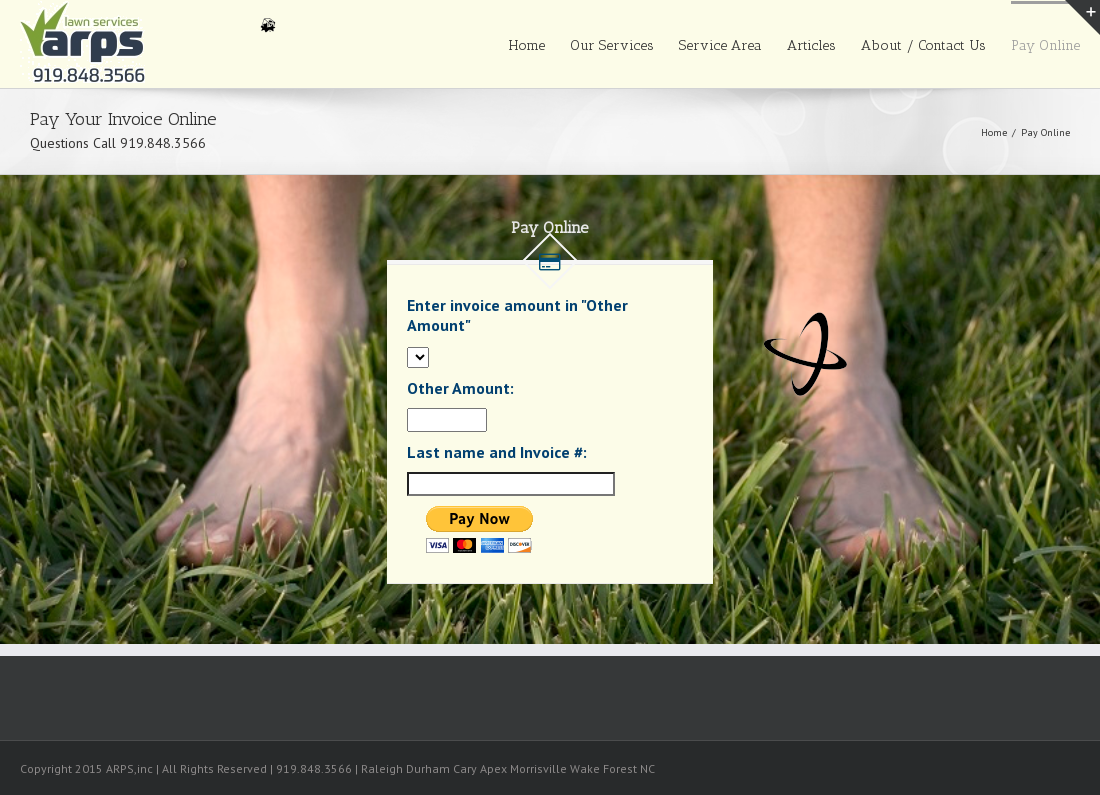 This screenshot has height=795, width=1100. I want to click on access 3D rotation or orbit controls, so click(806, 354).